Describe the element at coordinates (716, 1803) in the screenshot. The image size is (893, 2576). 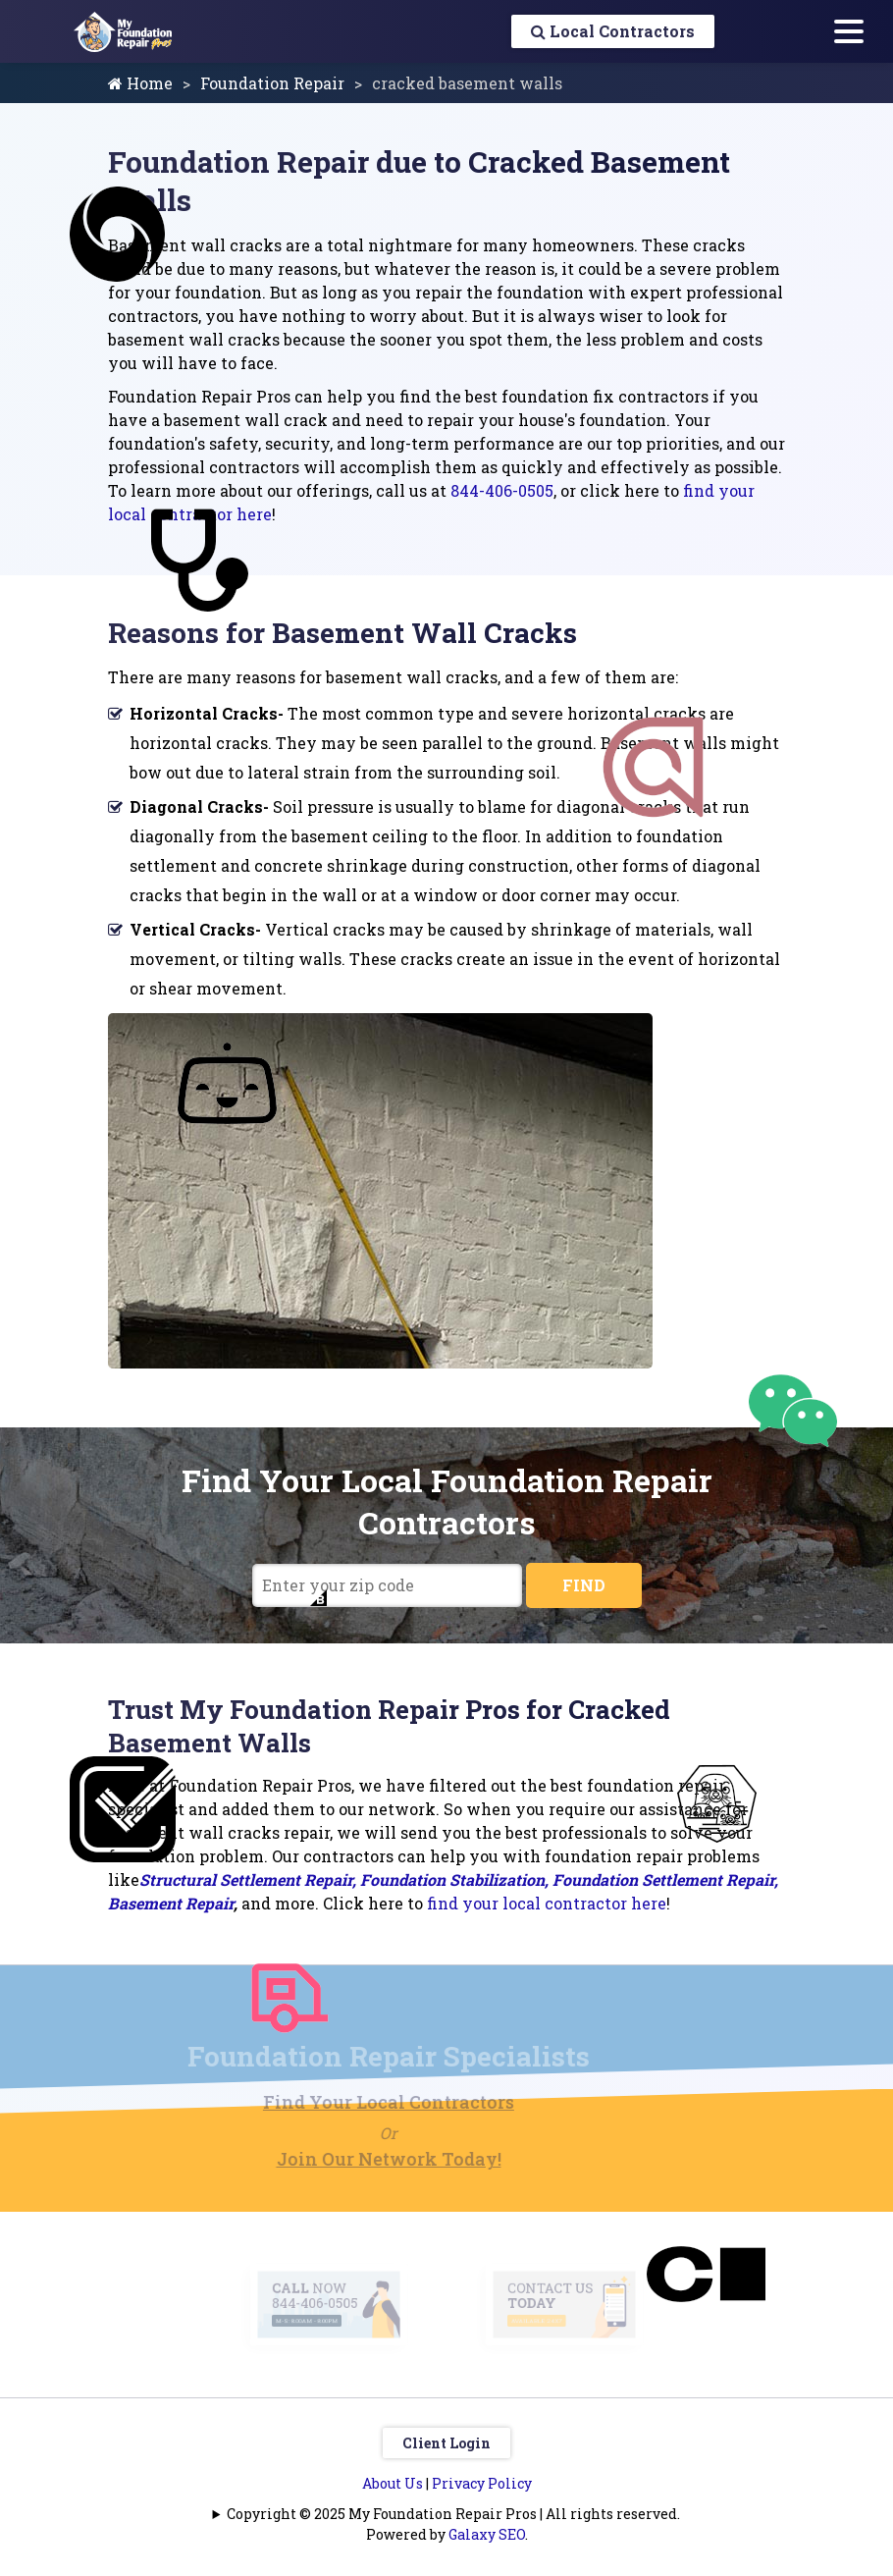
I see `open podman container management application` at that location.